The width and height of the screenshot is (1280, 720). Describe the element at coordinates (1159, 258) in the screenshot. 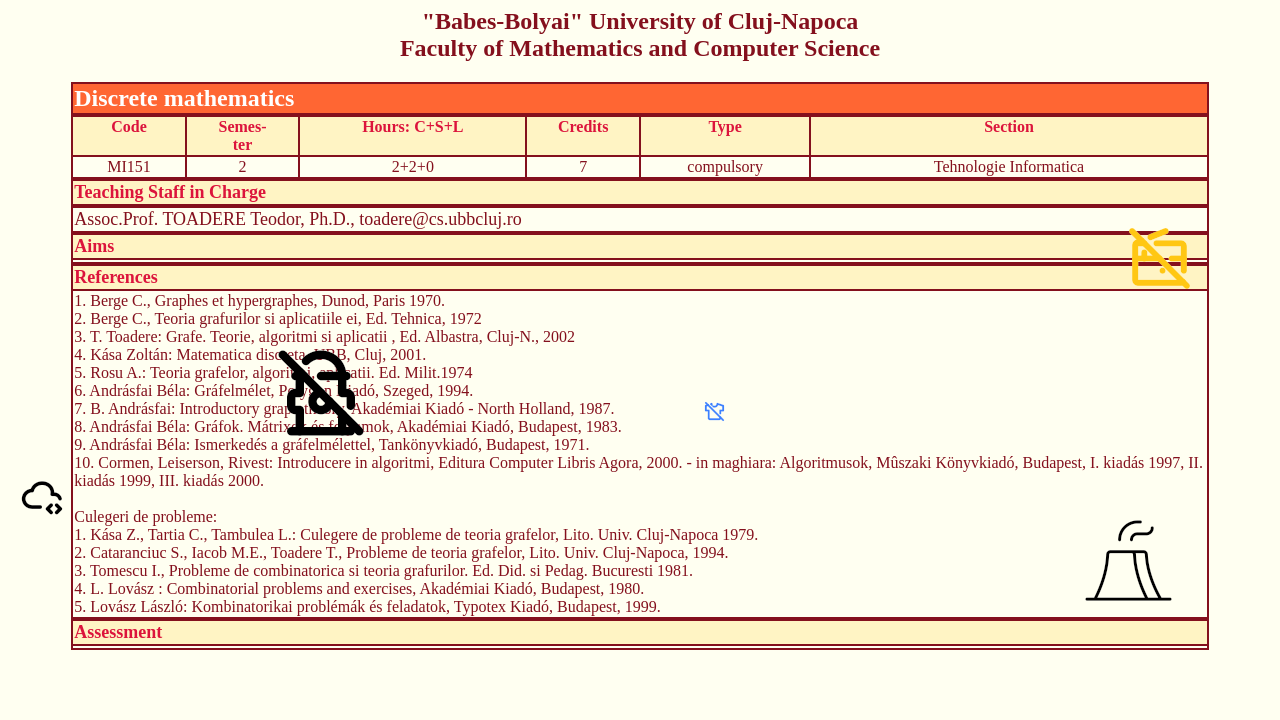

I see `radio or broadcast feature disabled` at that location.